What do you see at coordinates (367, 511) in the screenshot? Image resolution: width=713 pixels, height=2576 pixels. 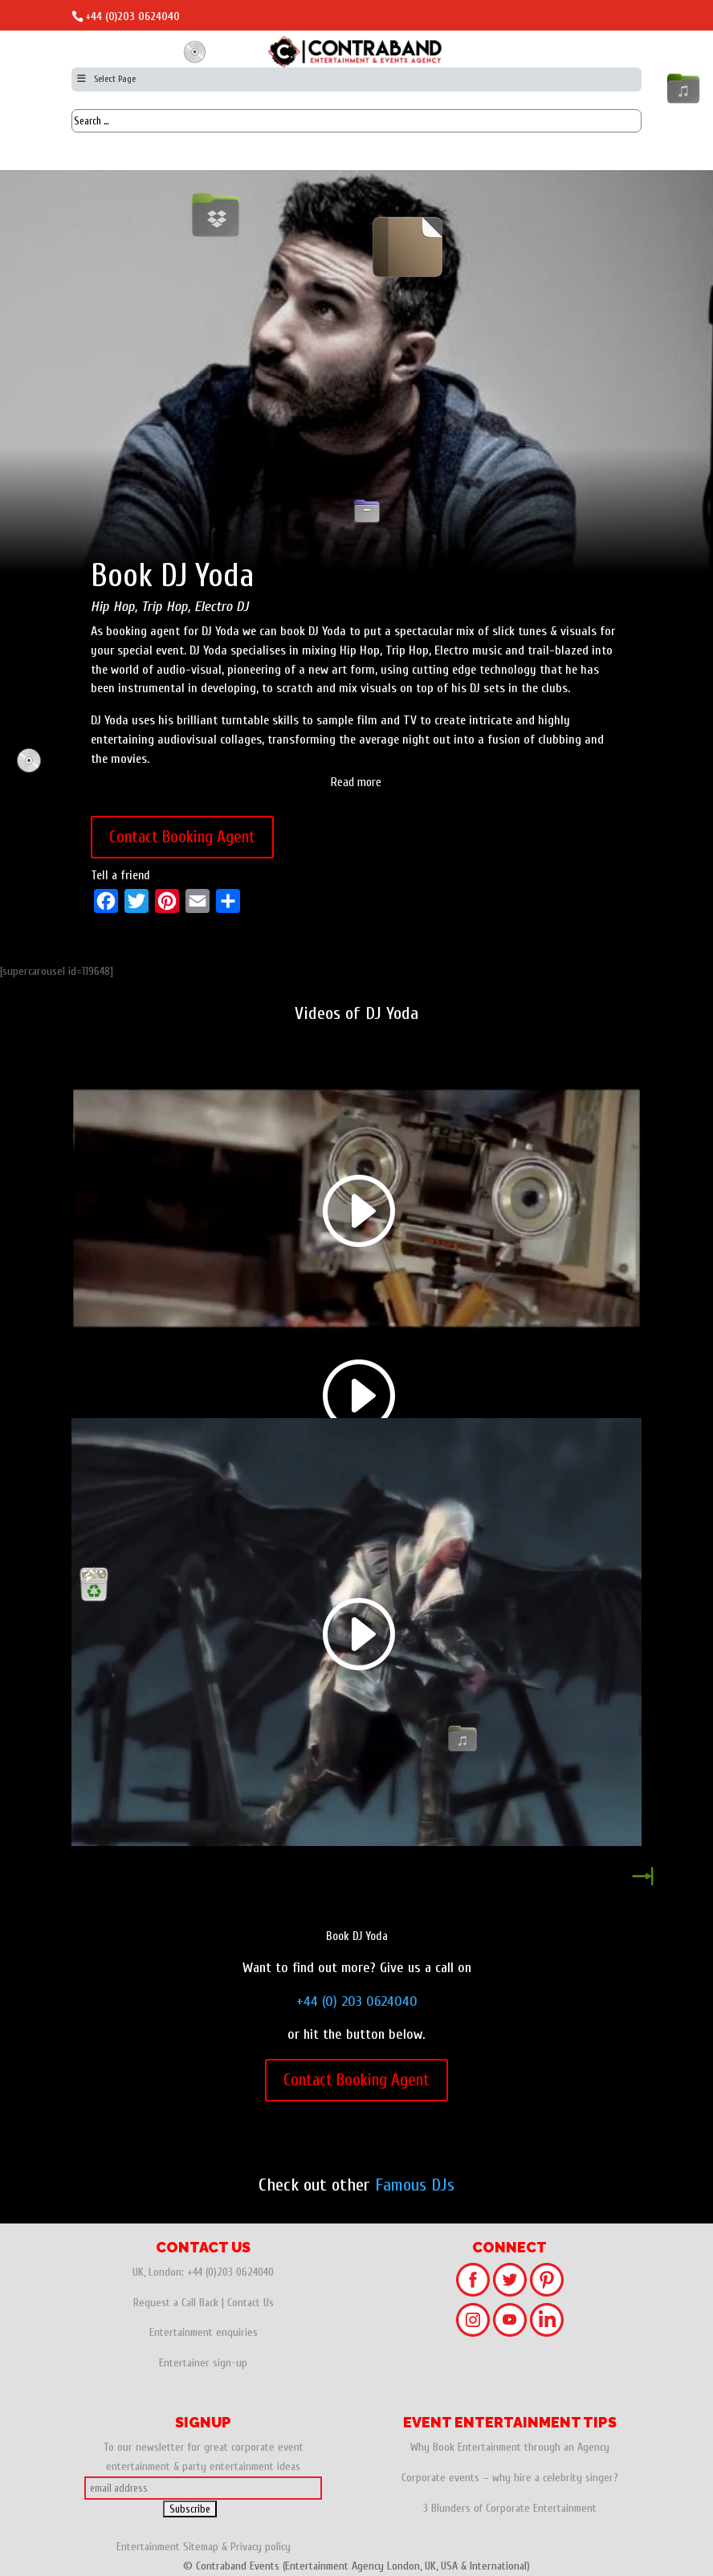 I see `open the file manager application` at bounding box center [367, 511].